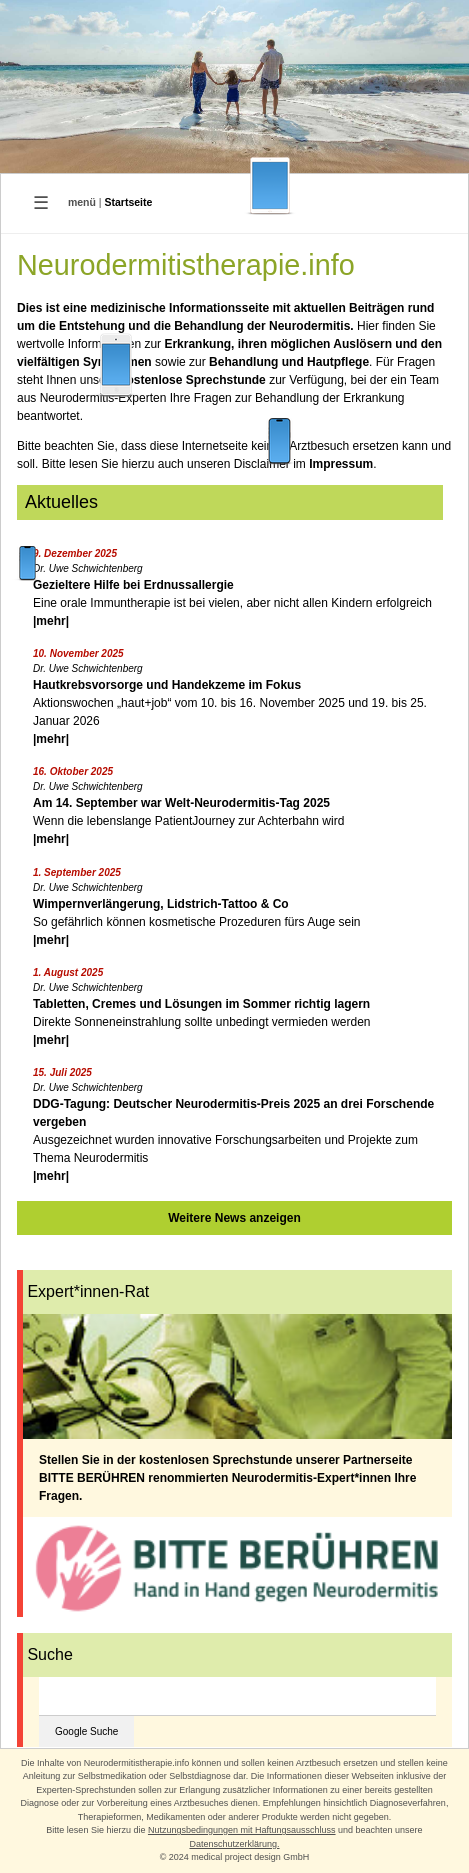 The width and height of the screenshot is (469, 1873). Describe the element at coordinates (116, 364) in the screenshot. I see `iPod touch device connected` at that location.